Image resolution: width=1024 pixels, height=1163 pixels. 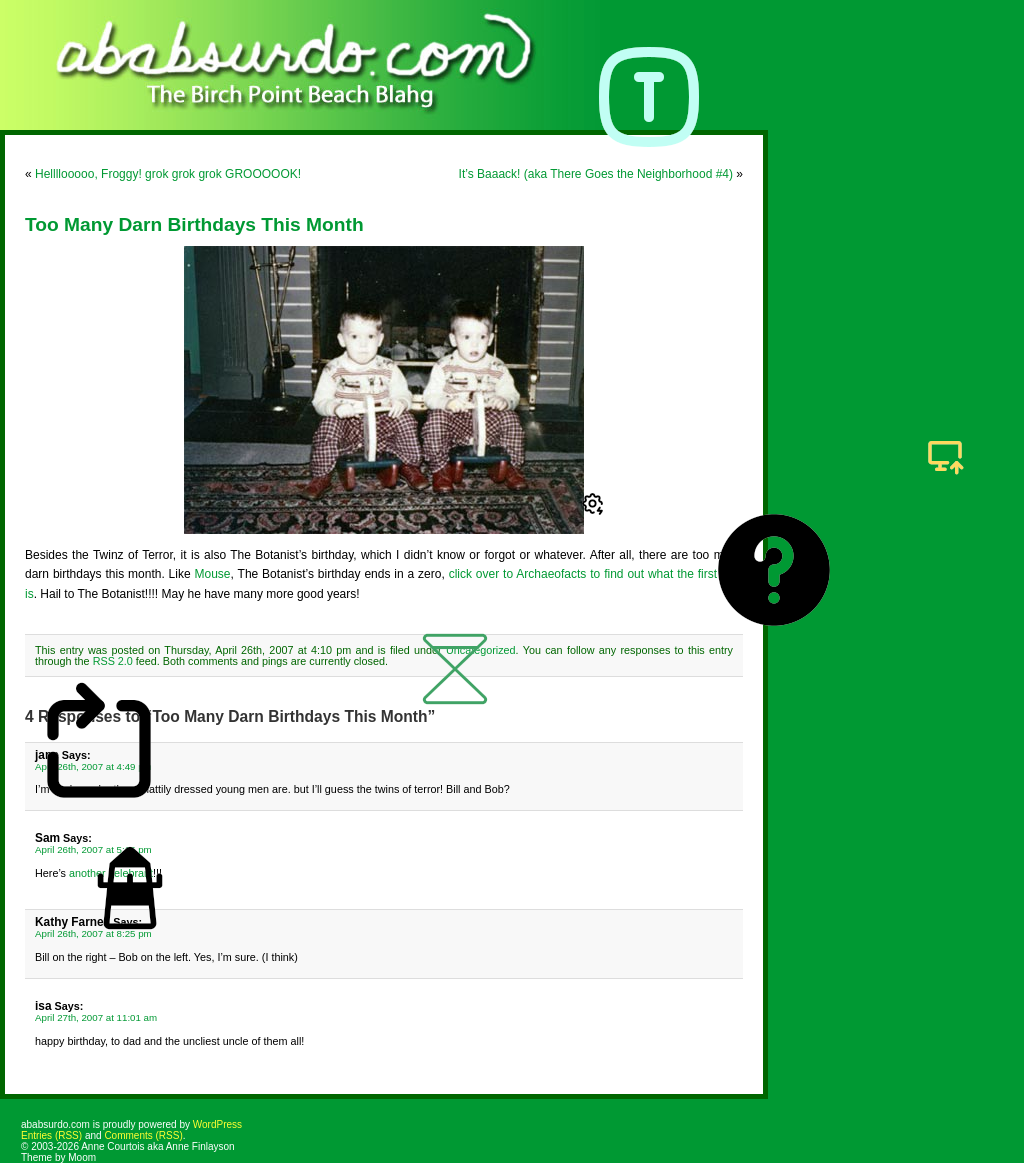 I want to click on access power or performance settings, so click(x=592, y=503).